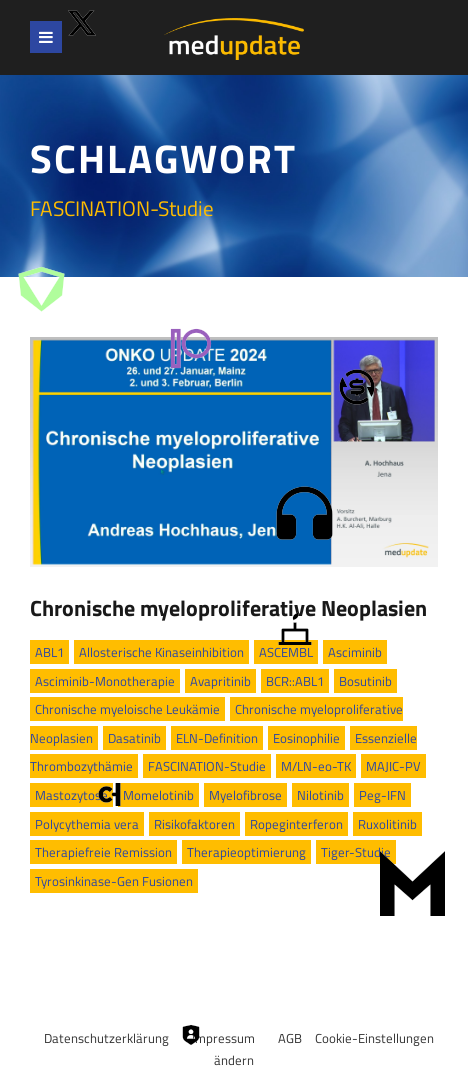 The height and width of the screenshot is (1087, 468). What do you see at coordinates (412, 883) in the screenshot?
I see `Monster Energy brand logo` at bounding box center [412, 883].